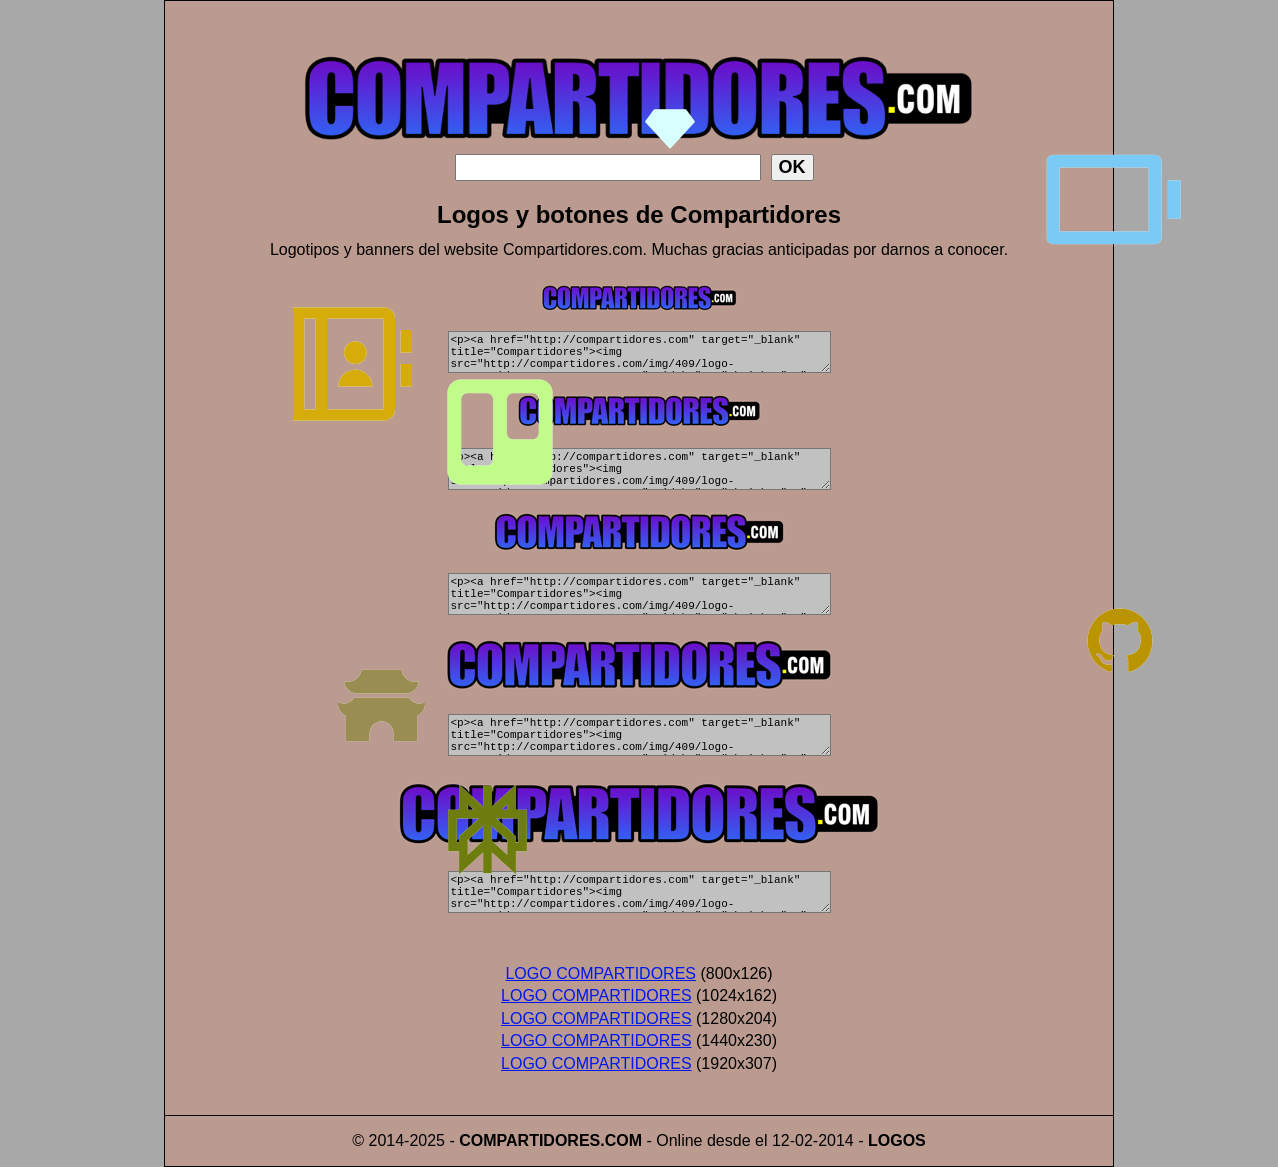 The height and width of the screenshot is (1167, 1278). I want to click on indicates VIP or premium membership status, so click(670, 128).